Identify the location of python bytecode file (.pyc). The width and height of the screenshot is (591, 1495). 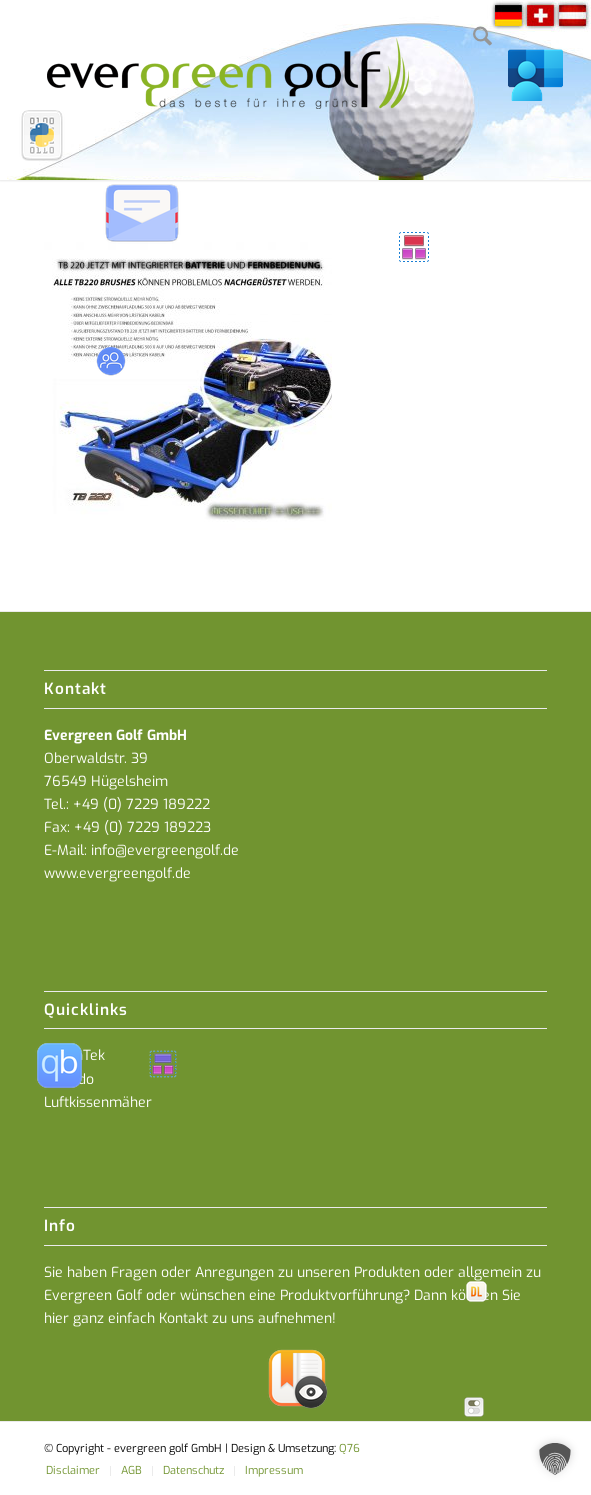
(42, 135).